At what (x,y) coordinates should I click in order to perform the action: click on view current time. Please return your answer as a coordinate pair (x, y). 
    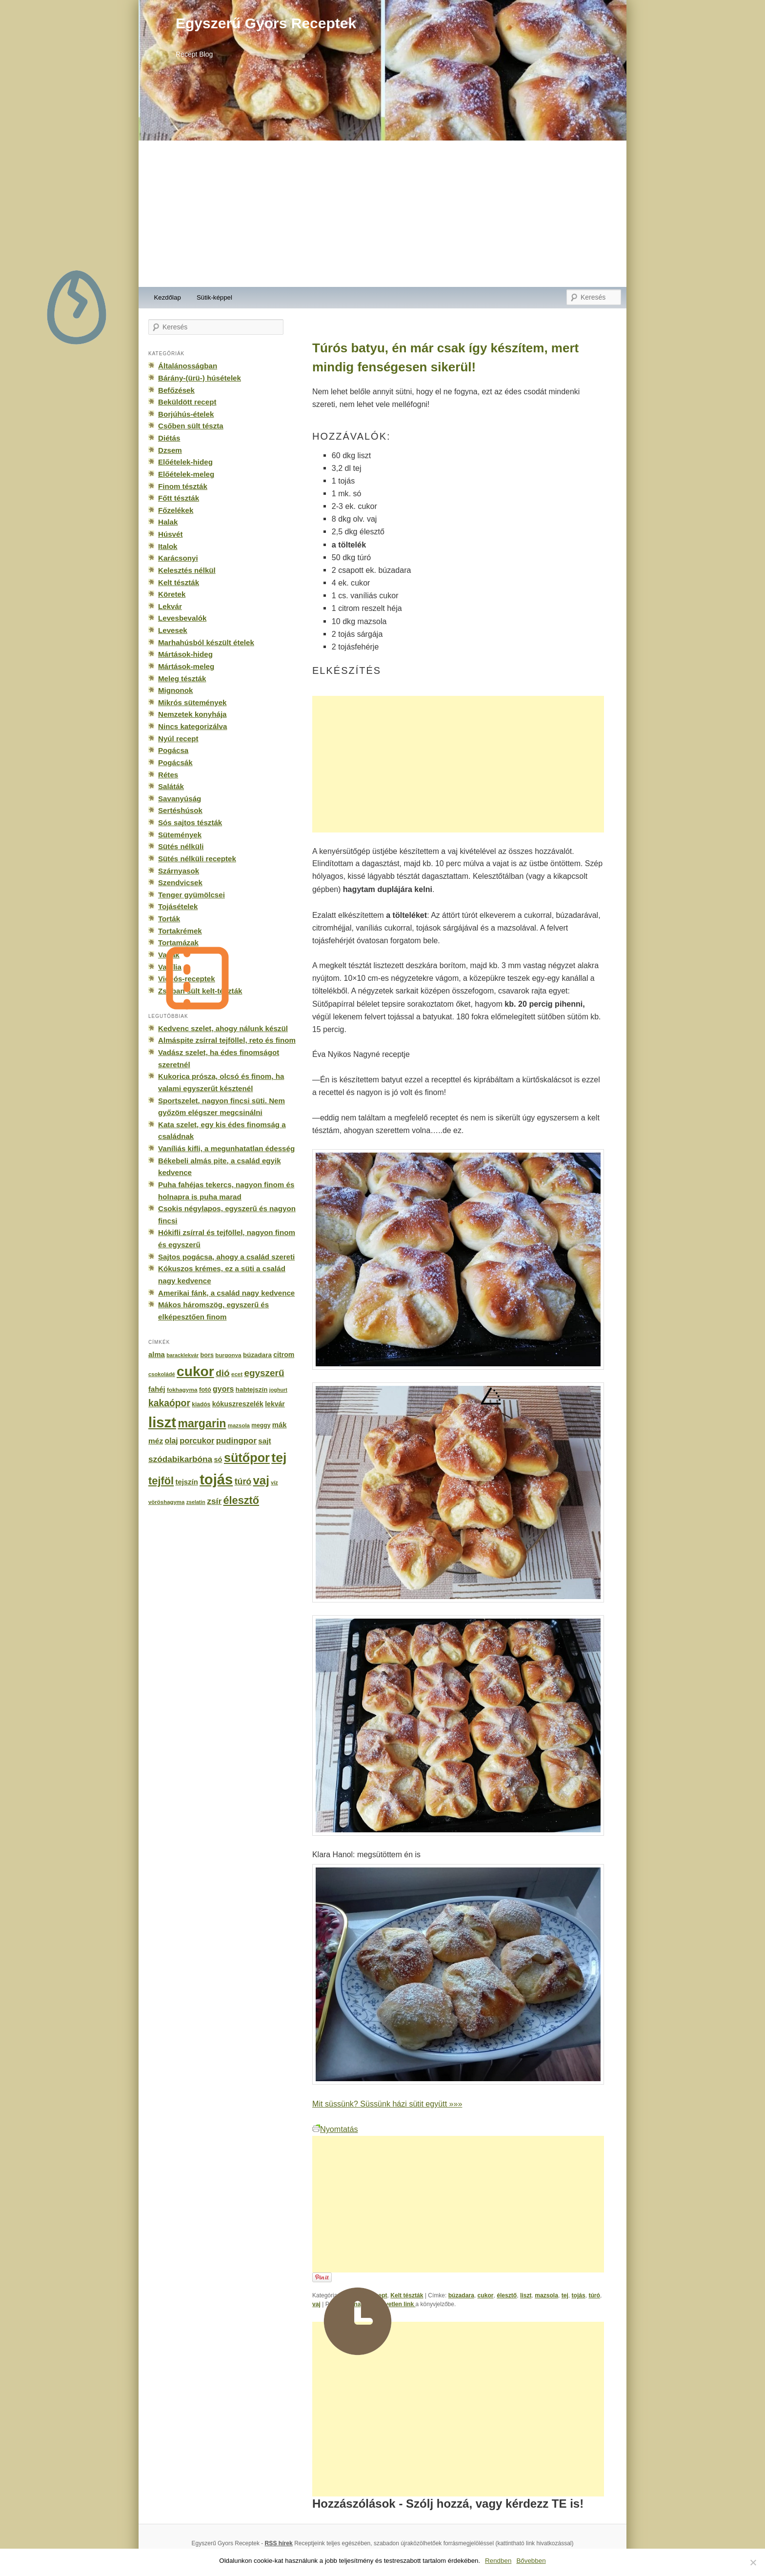
    Looking at the image, I should click on (358, 2321).